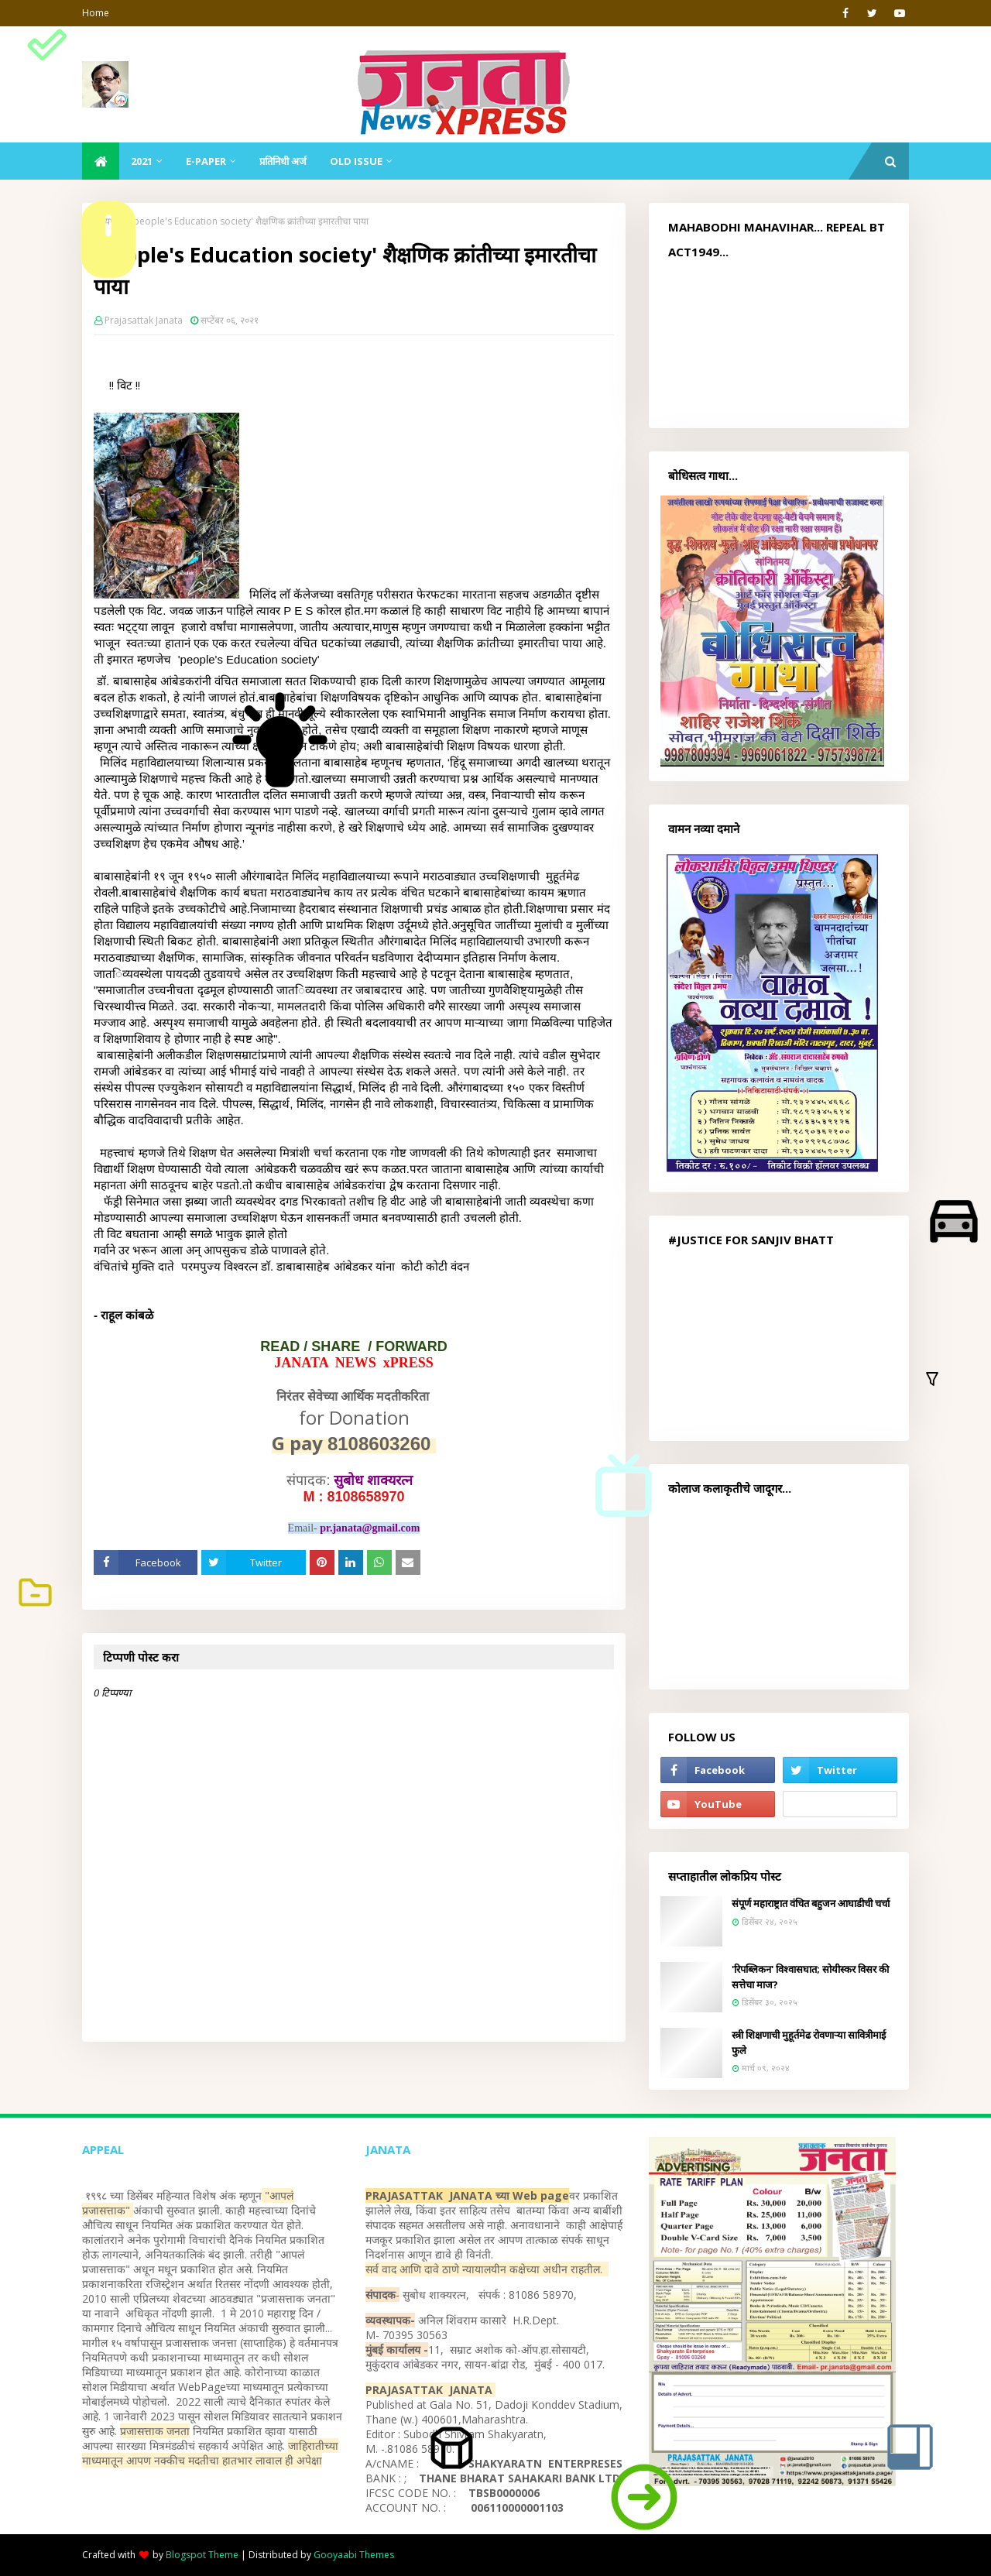 This screenshot has width=991, height=2576. Describe the element at coordinates (623, 1485) in the screenshot. I see `access tv or video streaming content` at that location.